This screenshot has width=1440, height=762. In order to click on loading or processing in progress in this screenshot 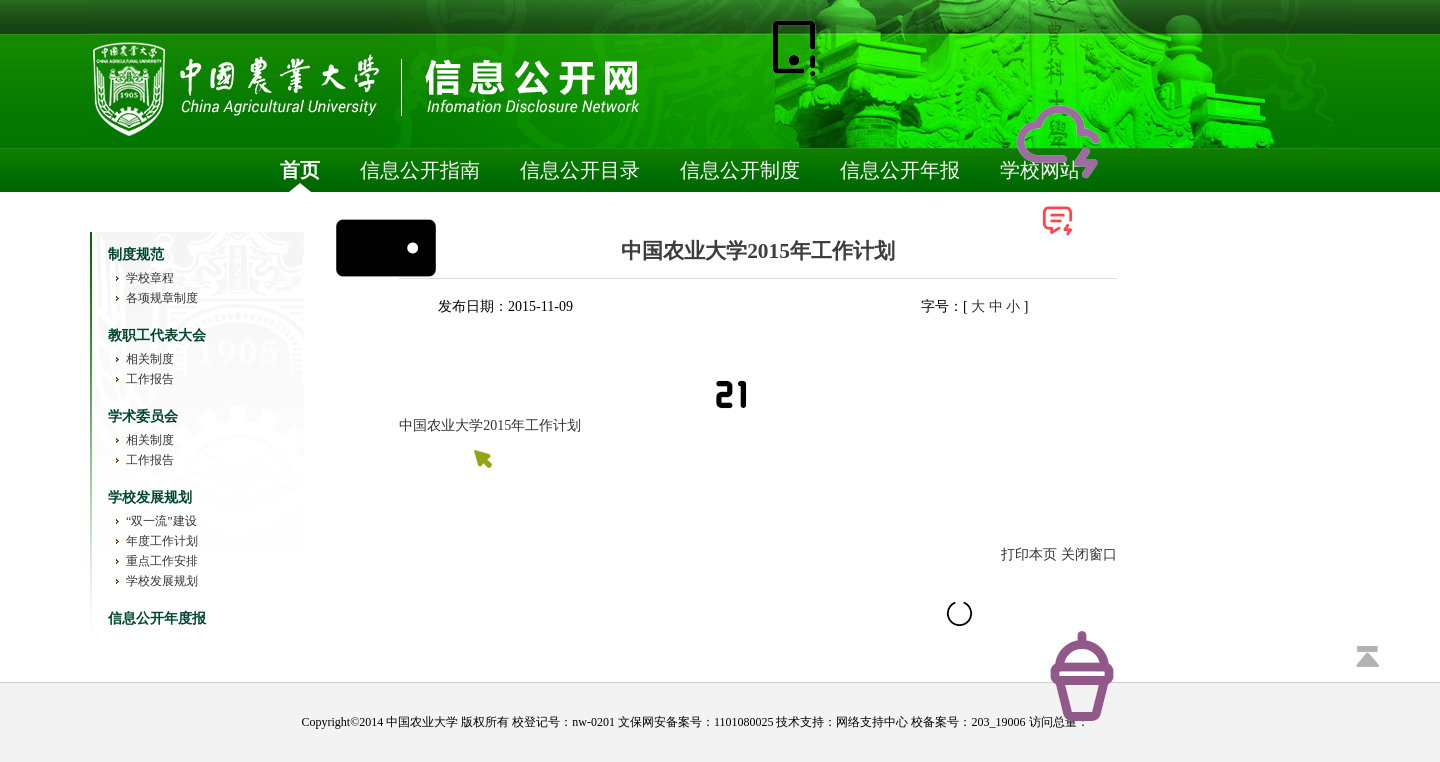, I will do `click(959, 613)`.